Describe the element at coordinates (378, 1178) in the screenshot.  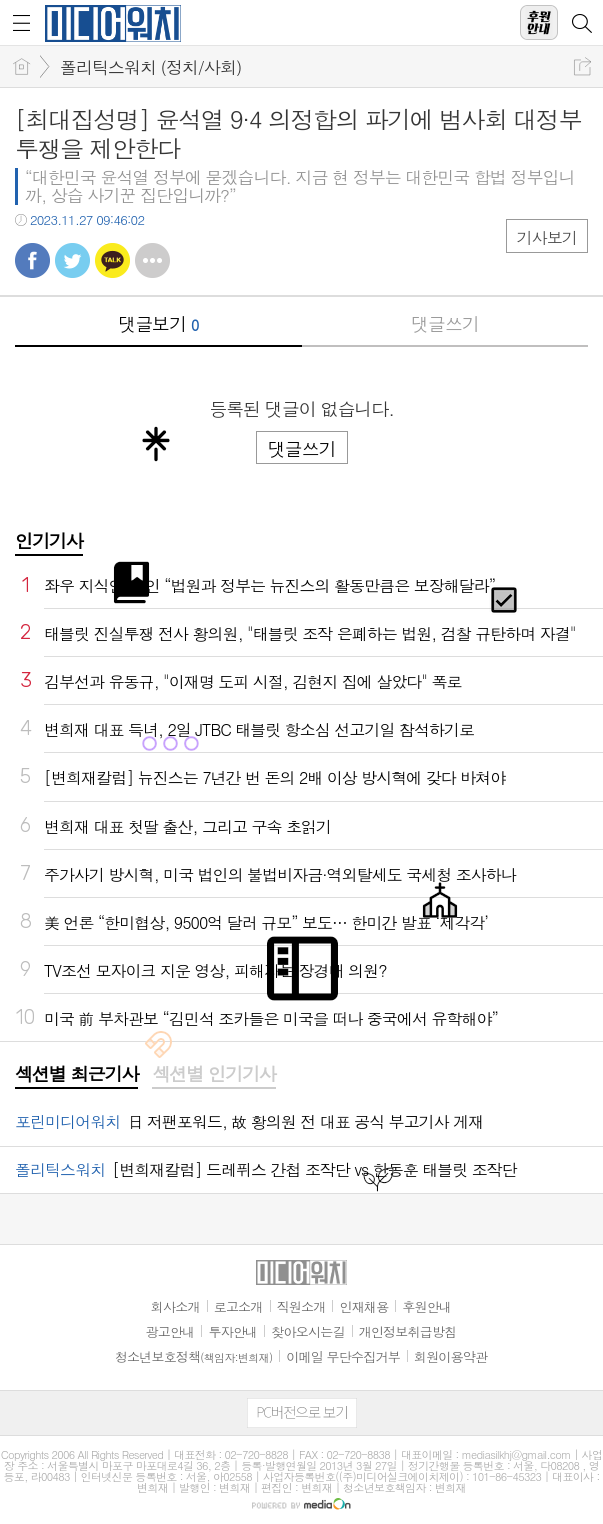
I see `access plant care or gardening features` at that location.